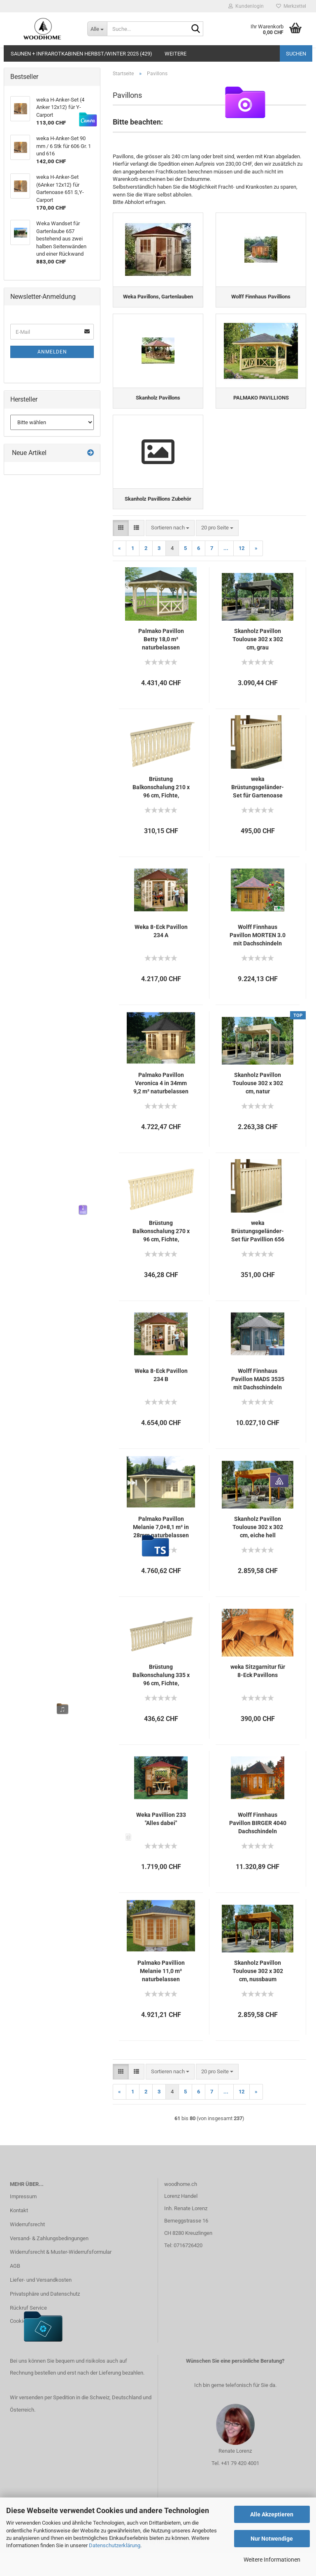  Describe the element at coordinates (88, 120) in the screenshot. I see `open folder containing Canva project files` at that location.